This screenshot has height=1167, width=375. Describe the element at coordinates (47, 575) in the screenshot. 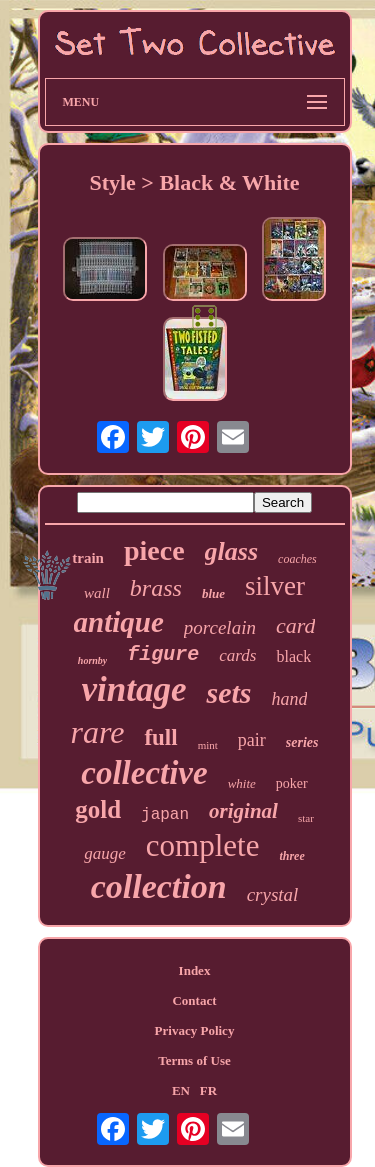

I see `represents farming or agriculture in a game interface` at that location.